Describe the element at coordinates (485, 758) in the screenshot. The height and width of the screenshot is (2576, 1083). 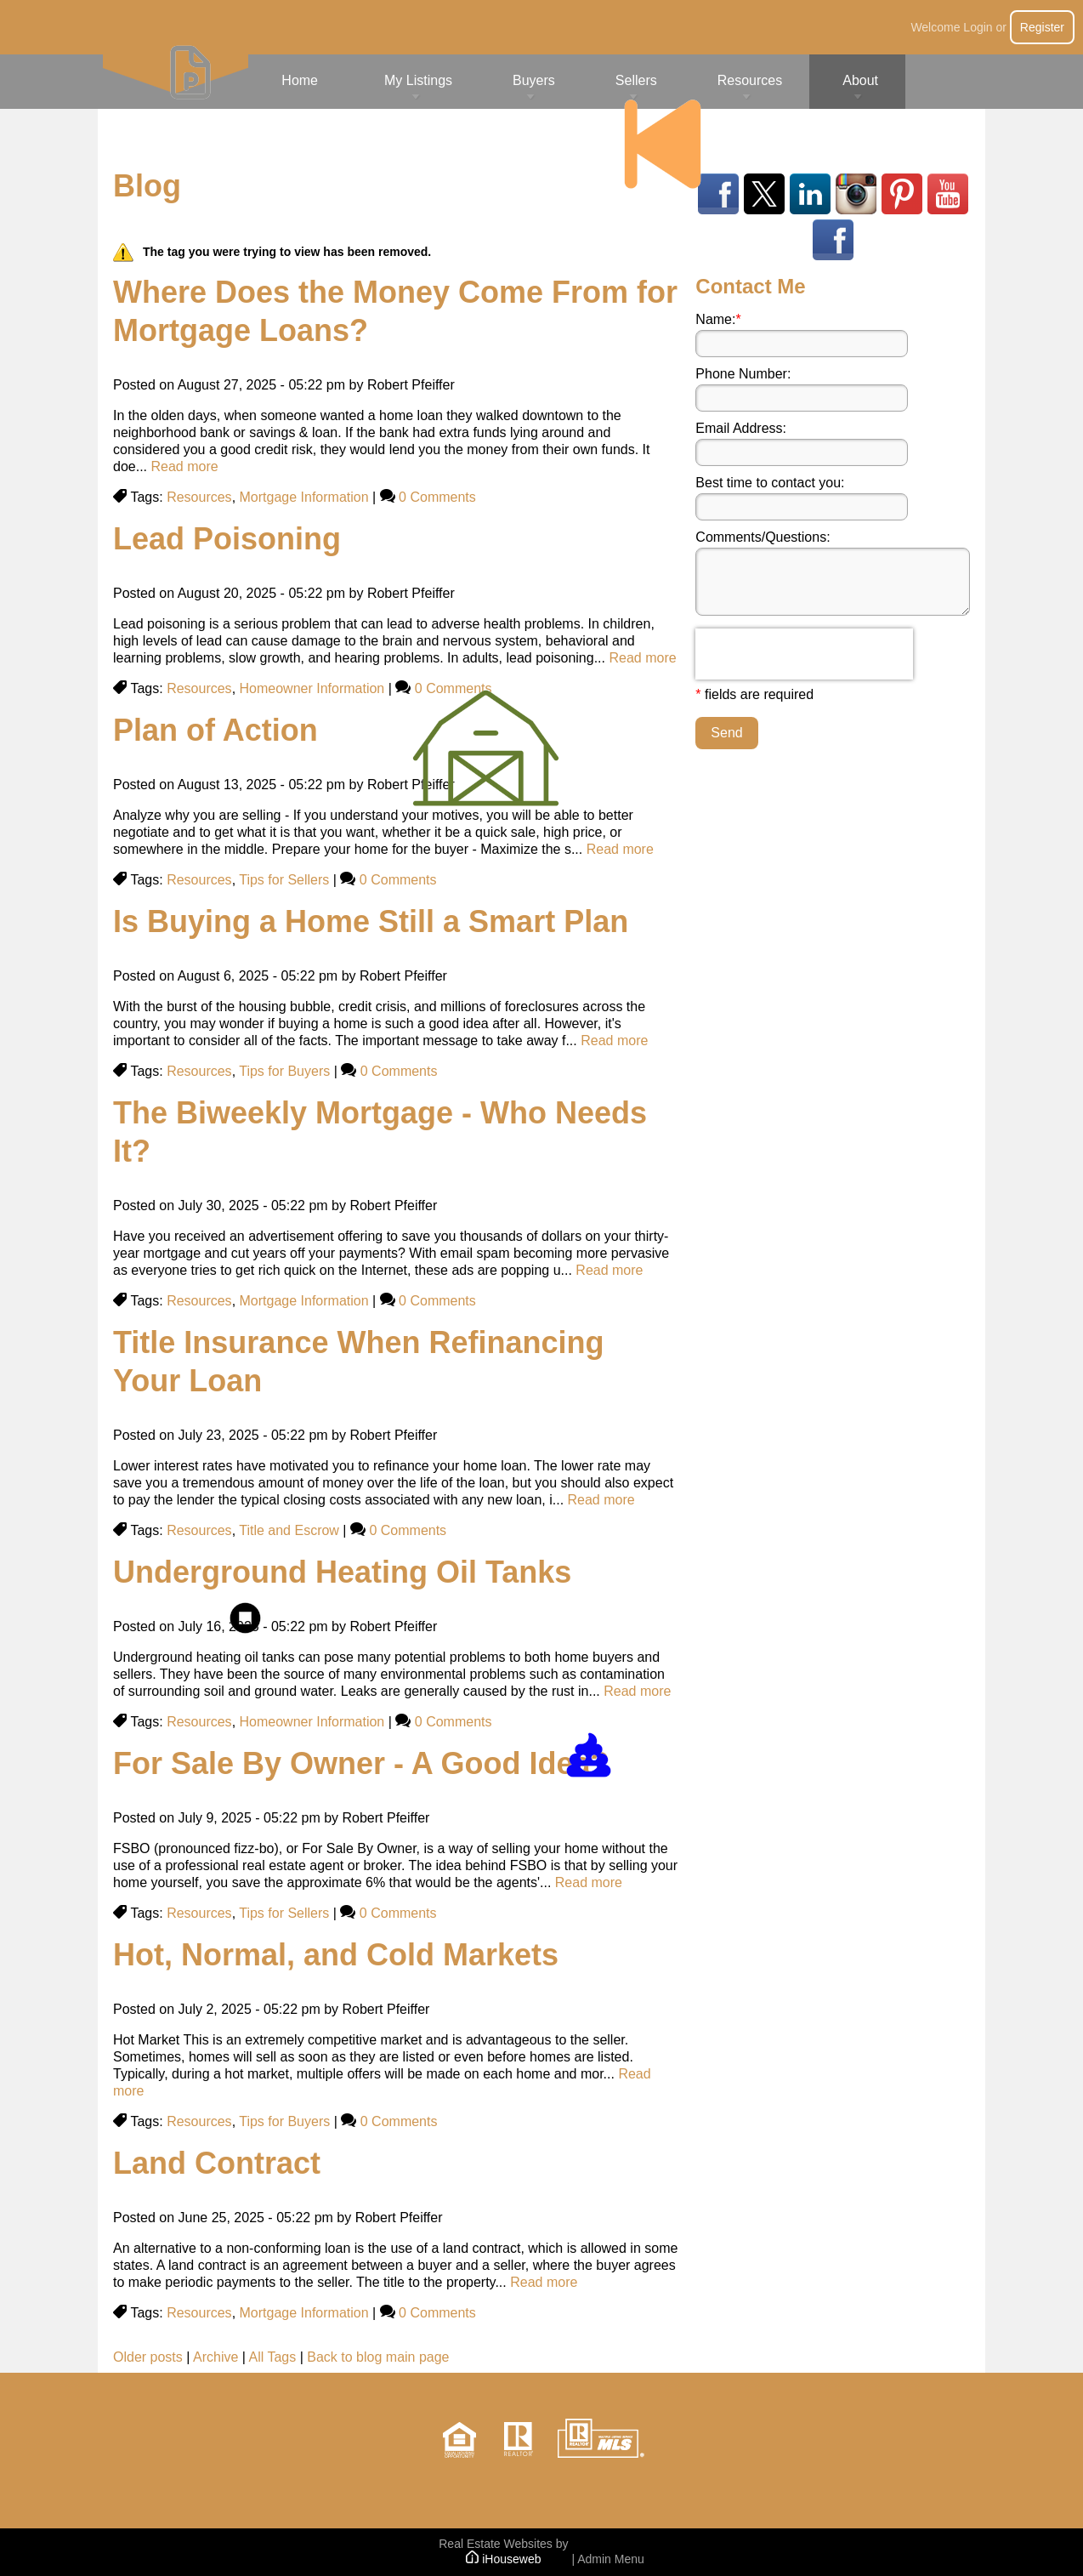
I see `access farm or agricultural settings` at that location.